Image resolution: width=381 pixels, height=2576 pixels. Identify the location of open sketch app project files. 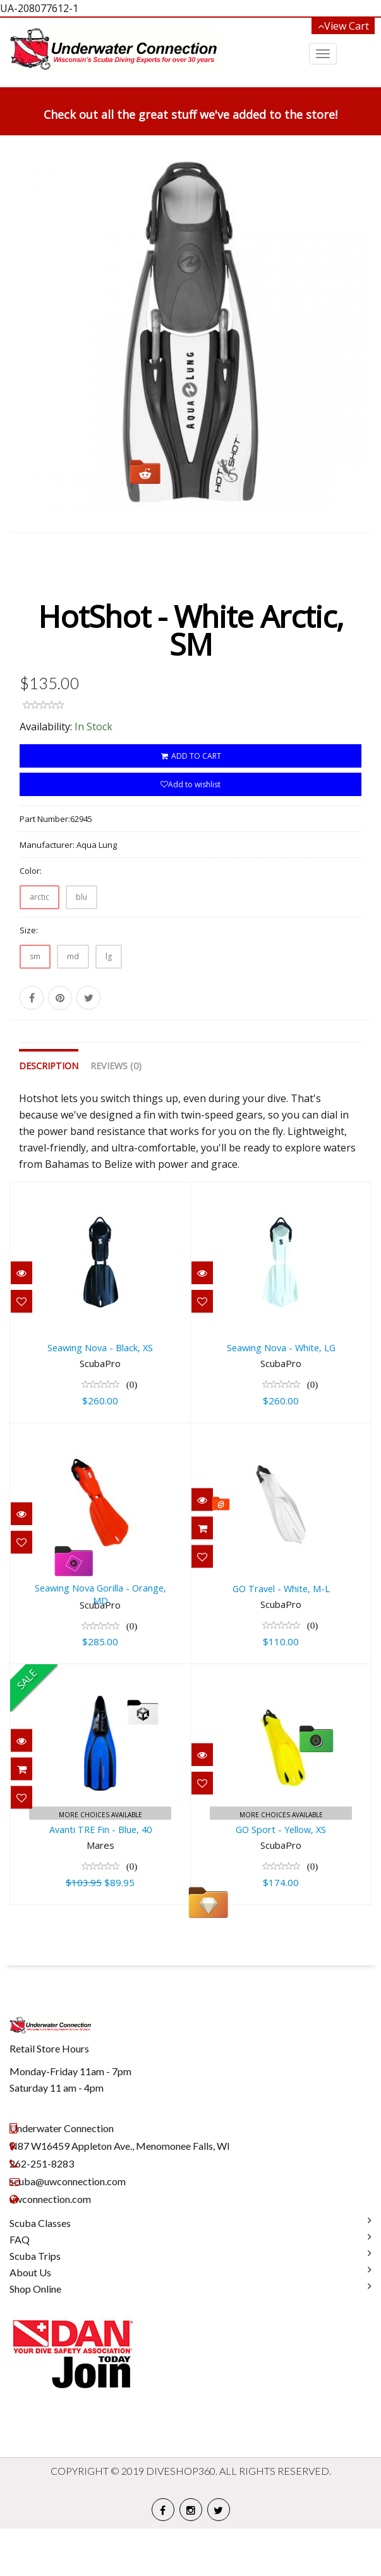
(208, 1903).